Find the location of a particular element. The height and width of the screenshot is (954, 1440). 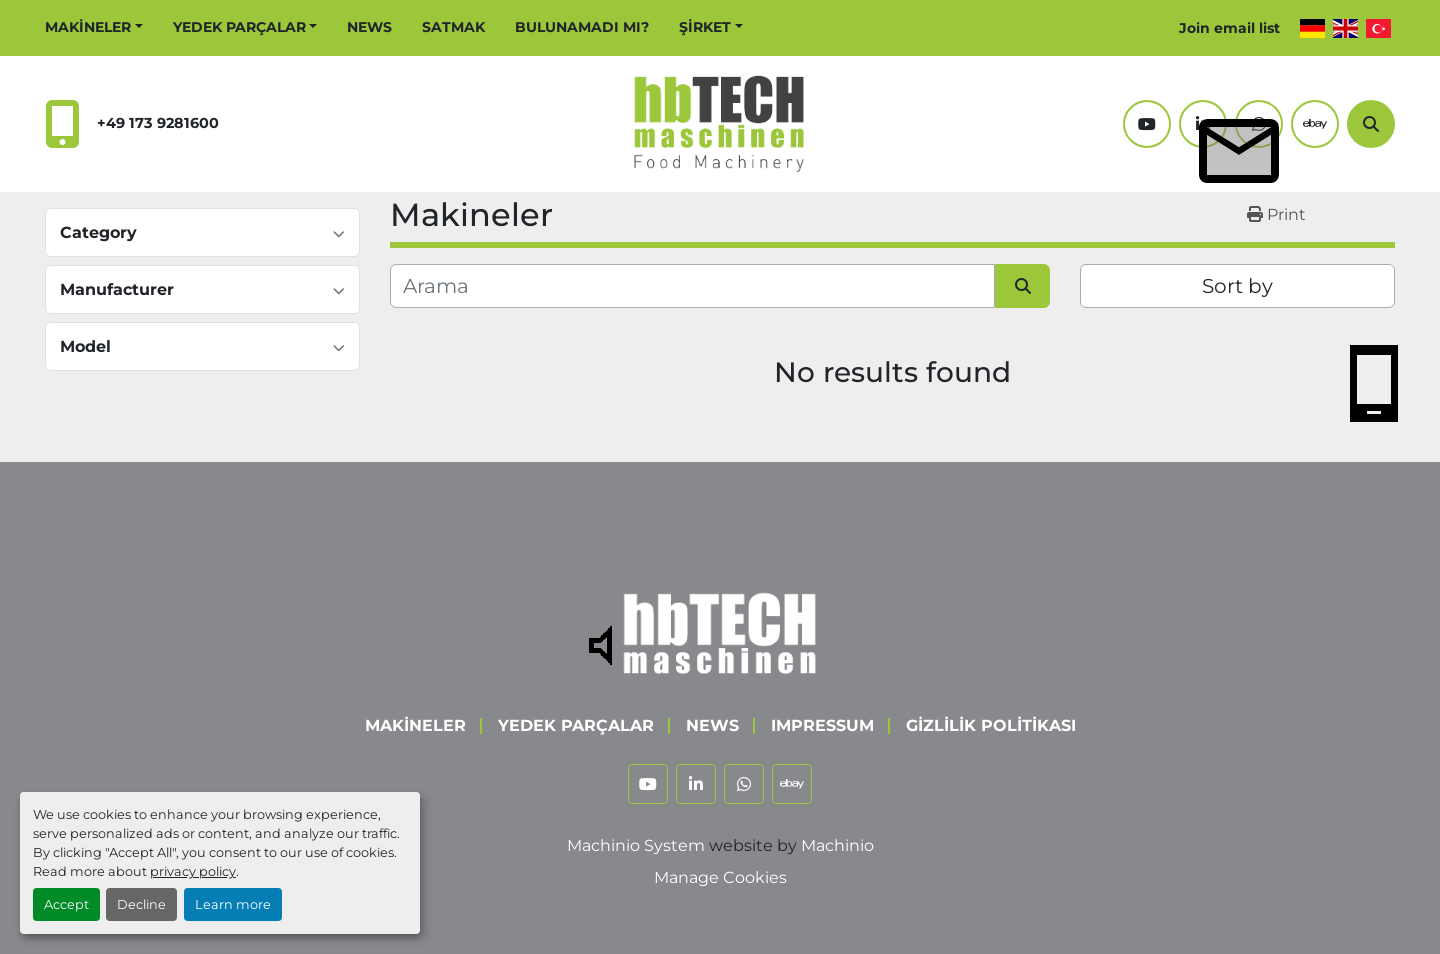

access your email inbox is located at coordinates (1239, 151).